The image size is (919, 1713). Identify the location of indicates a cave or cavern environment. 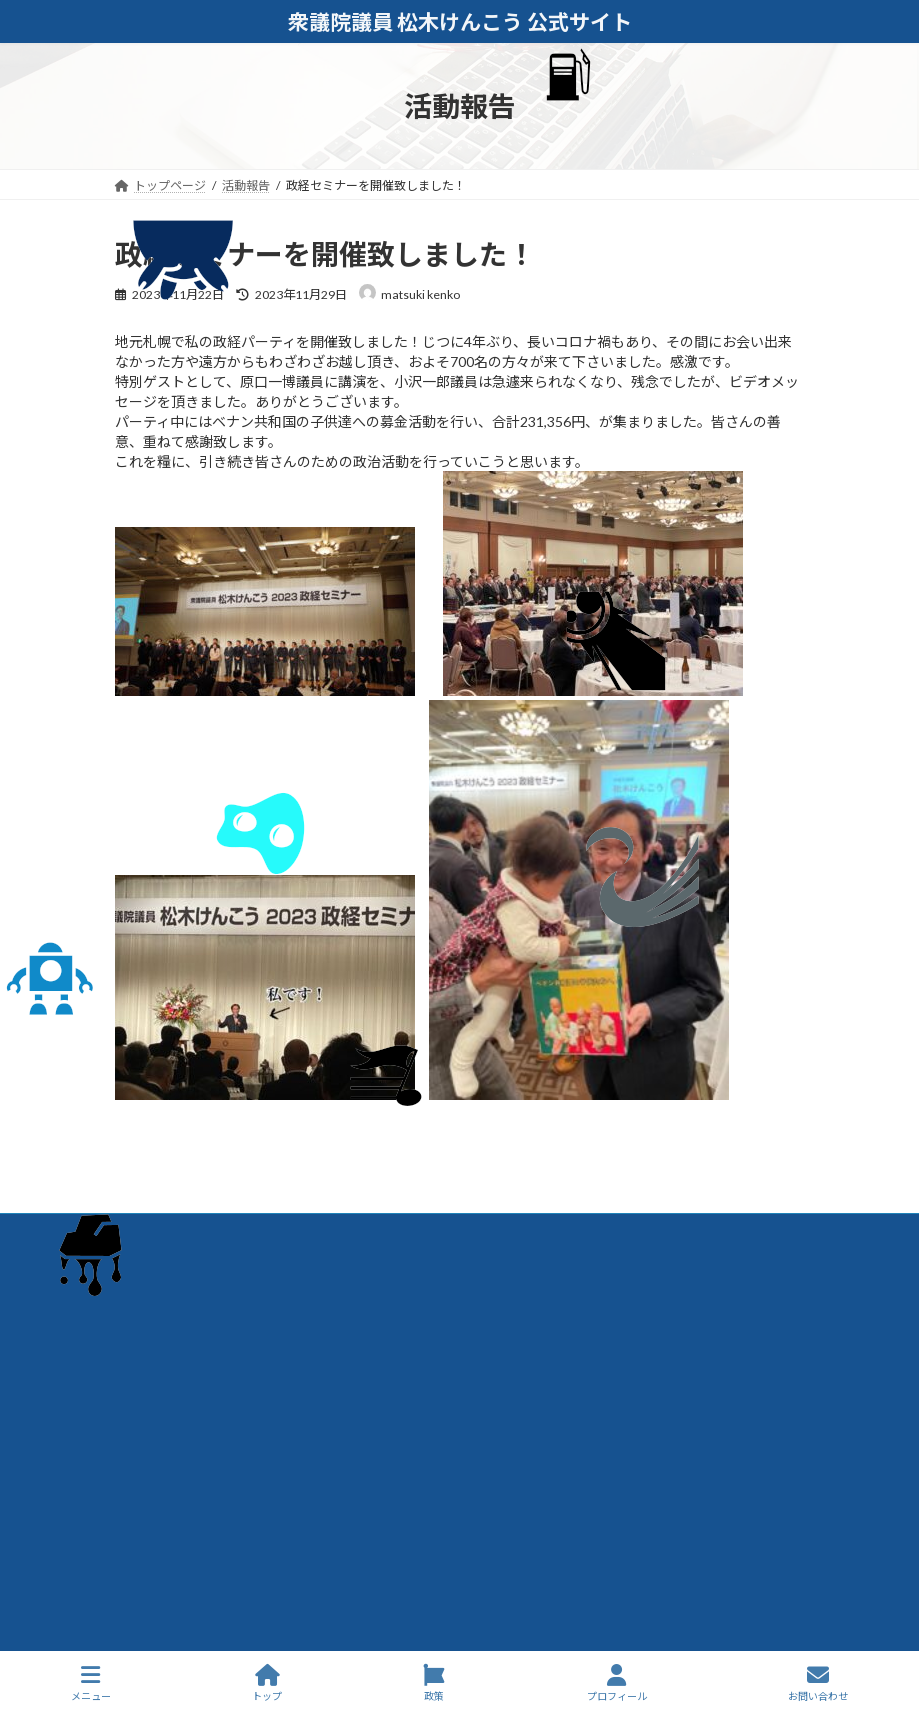
(93, 1255).